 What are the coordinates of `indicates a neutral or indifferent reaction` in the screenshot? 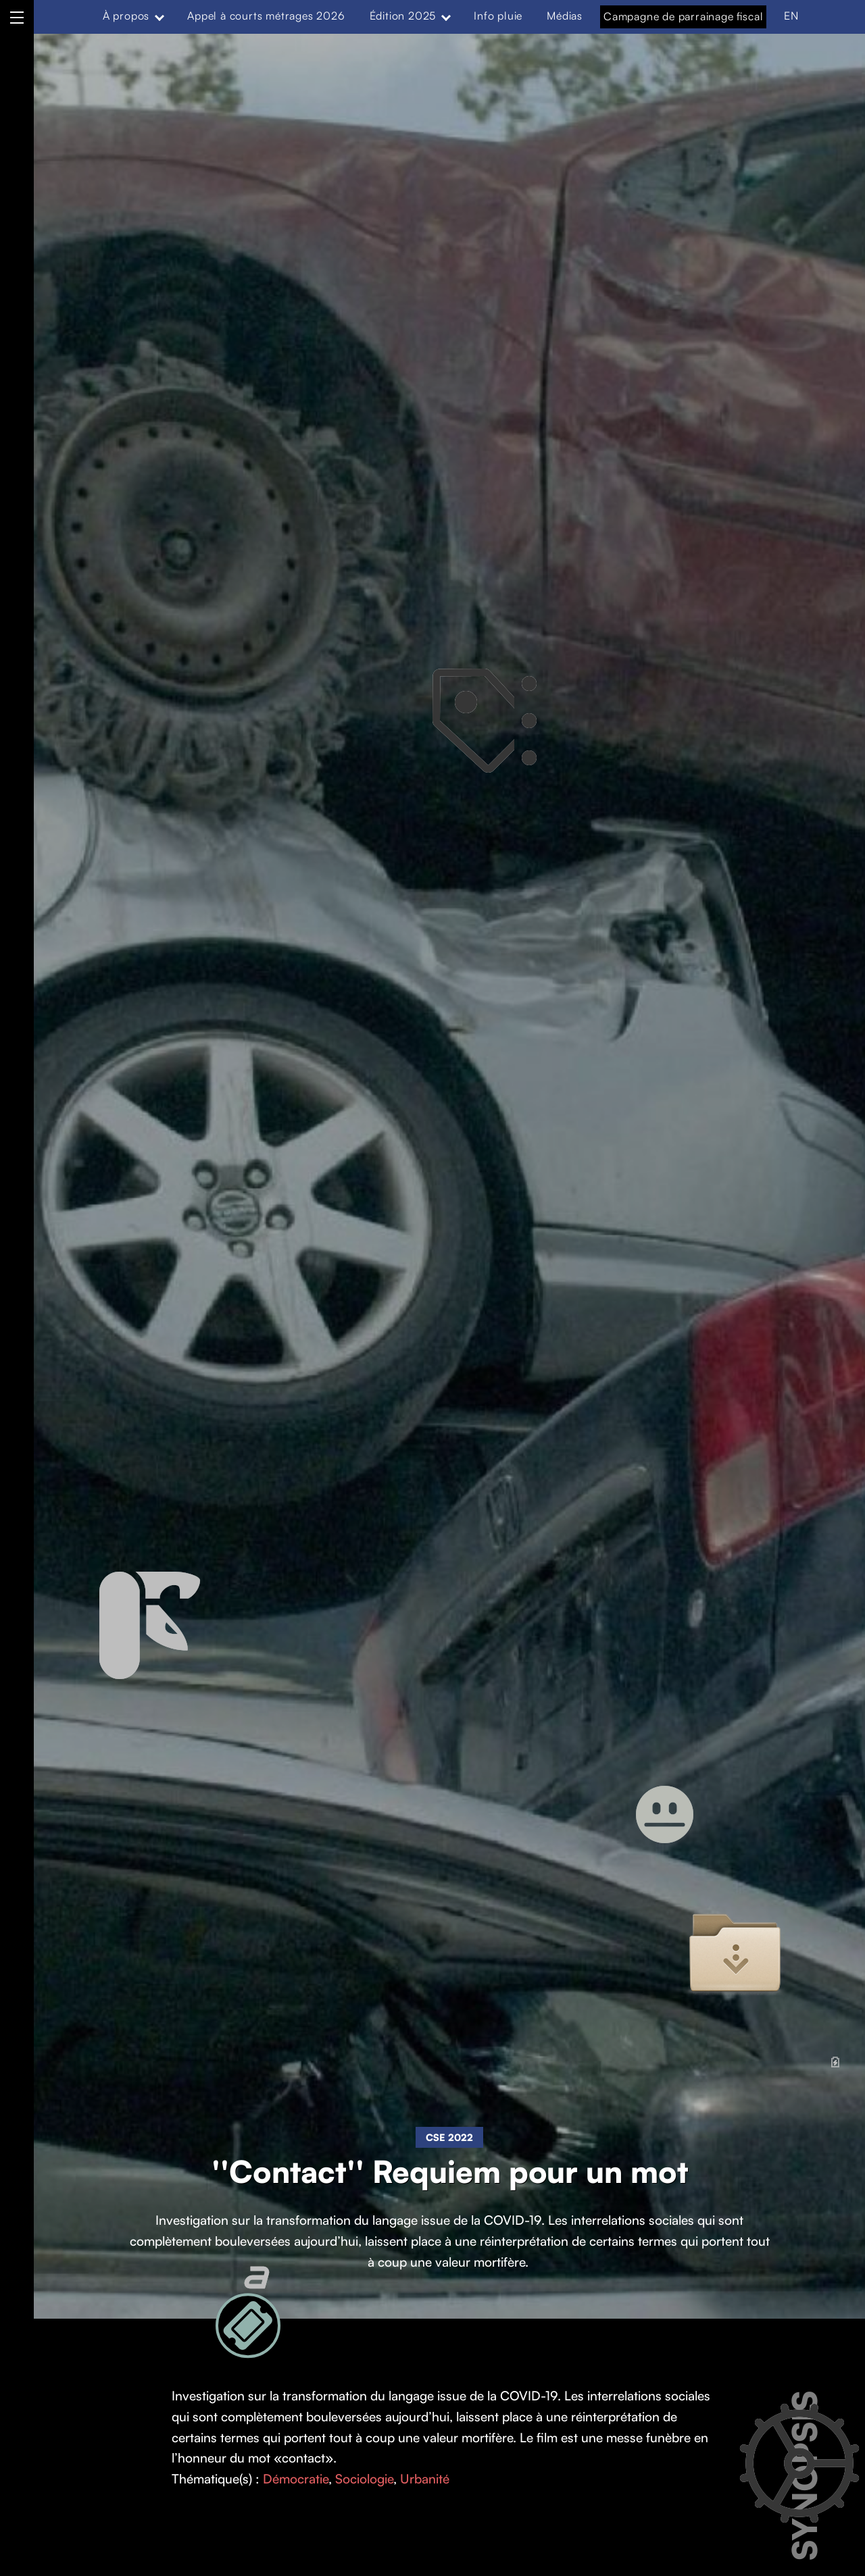 It's located at (664, 1814).